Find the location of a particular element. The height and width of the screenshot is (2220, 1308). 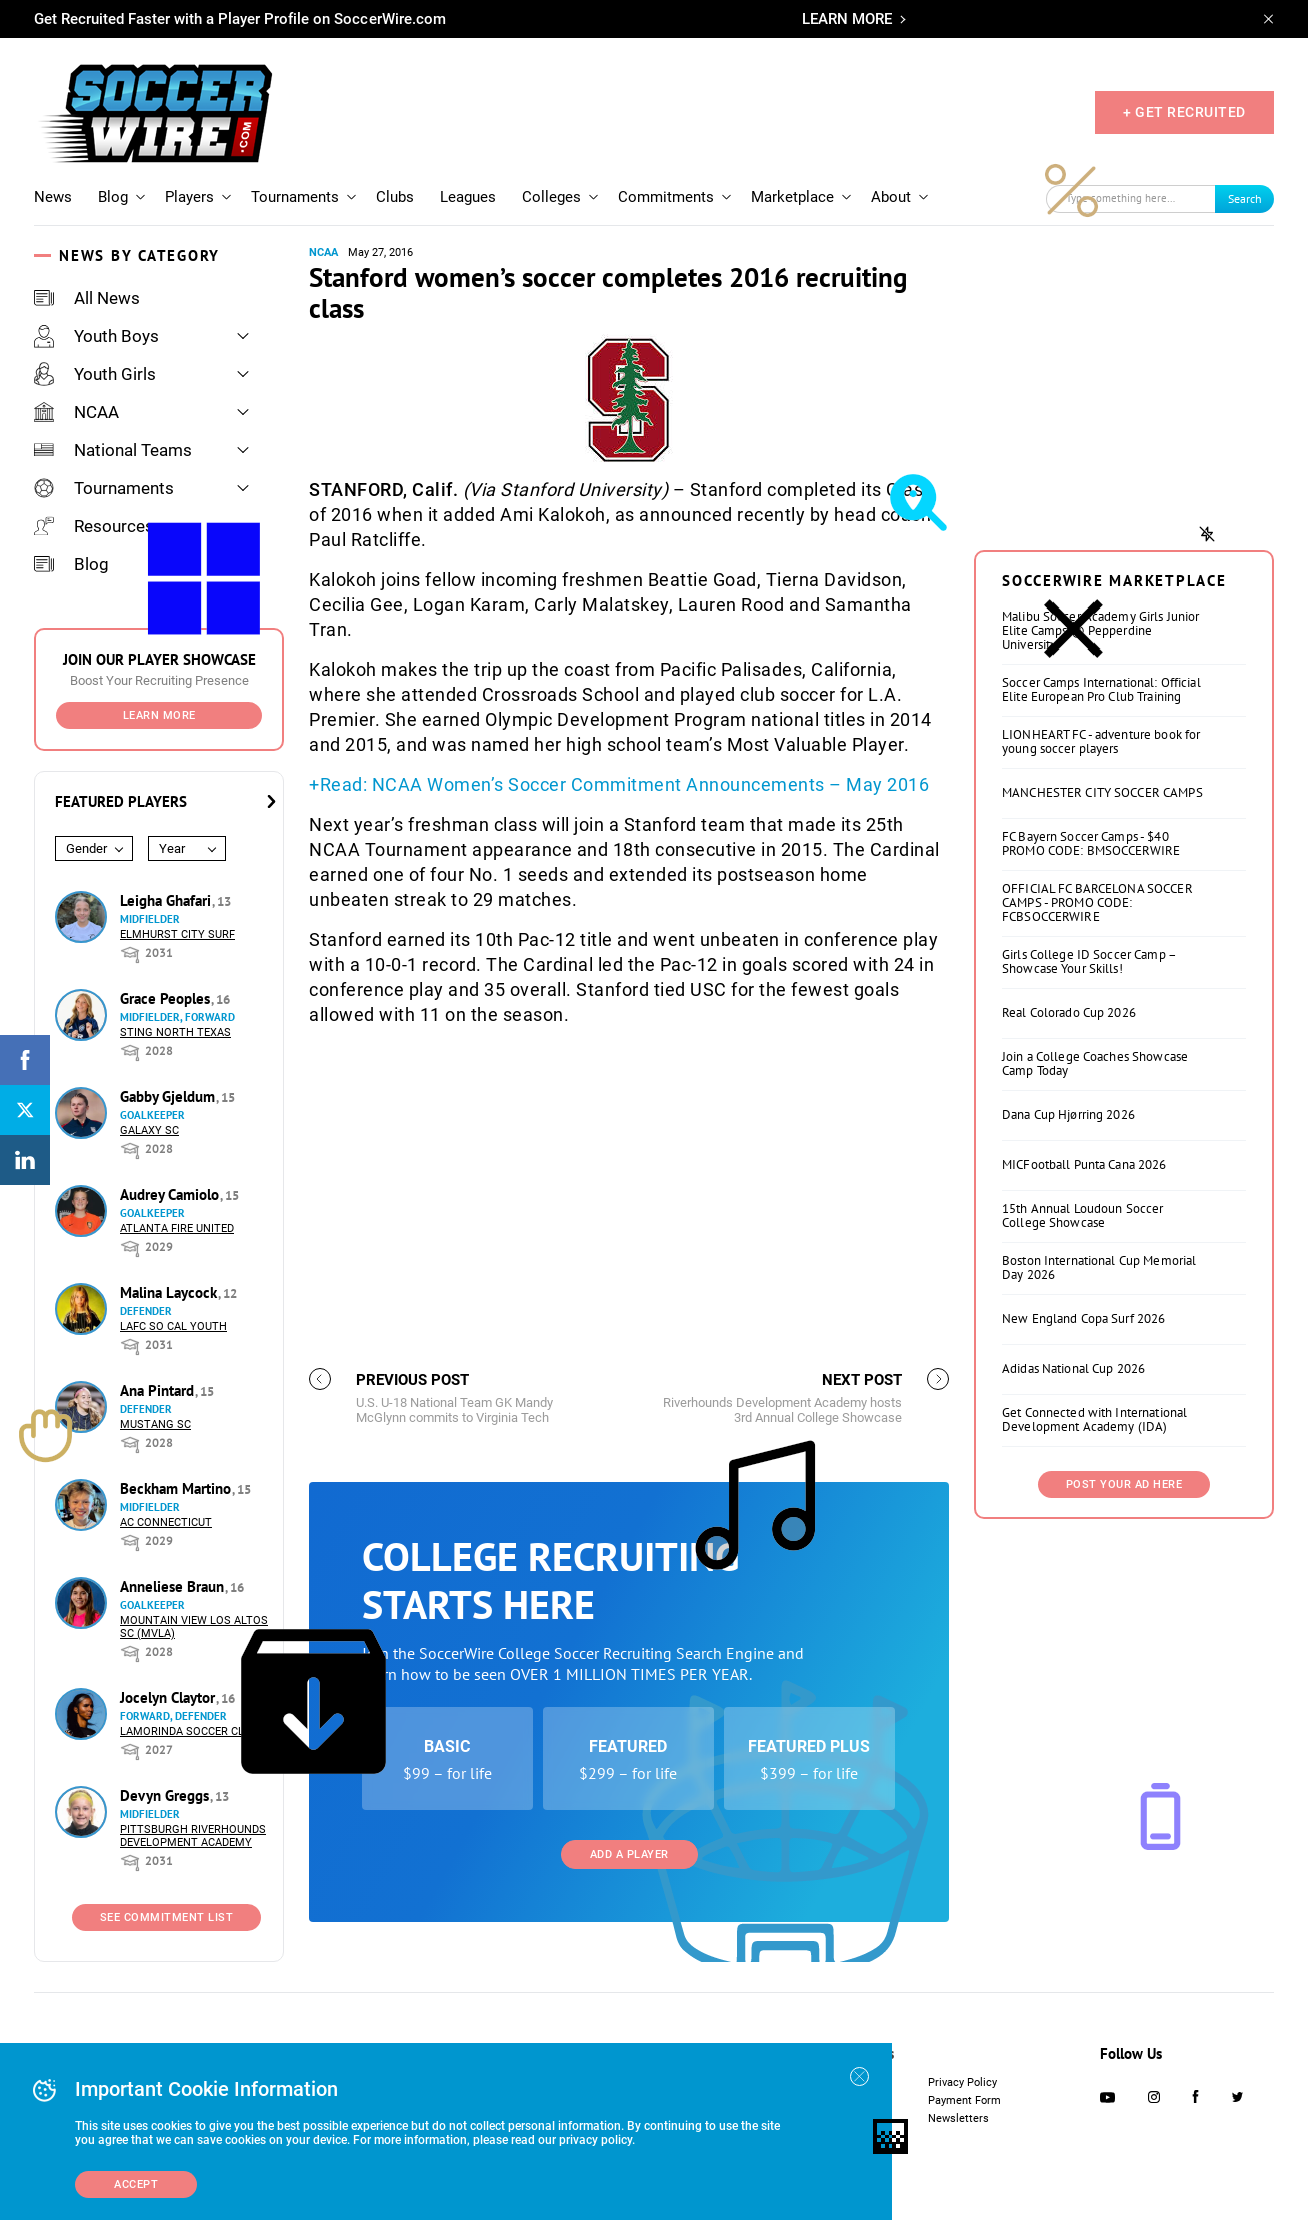

access music library or audio files is located at coordinates (762, 1507).